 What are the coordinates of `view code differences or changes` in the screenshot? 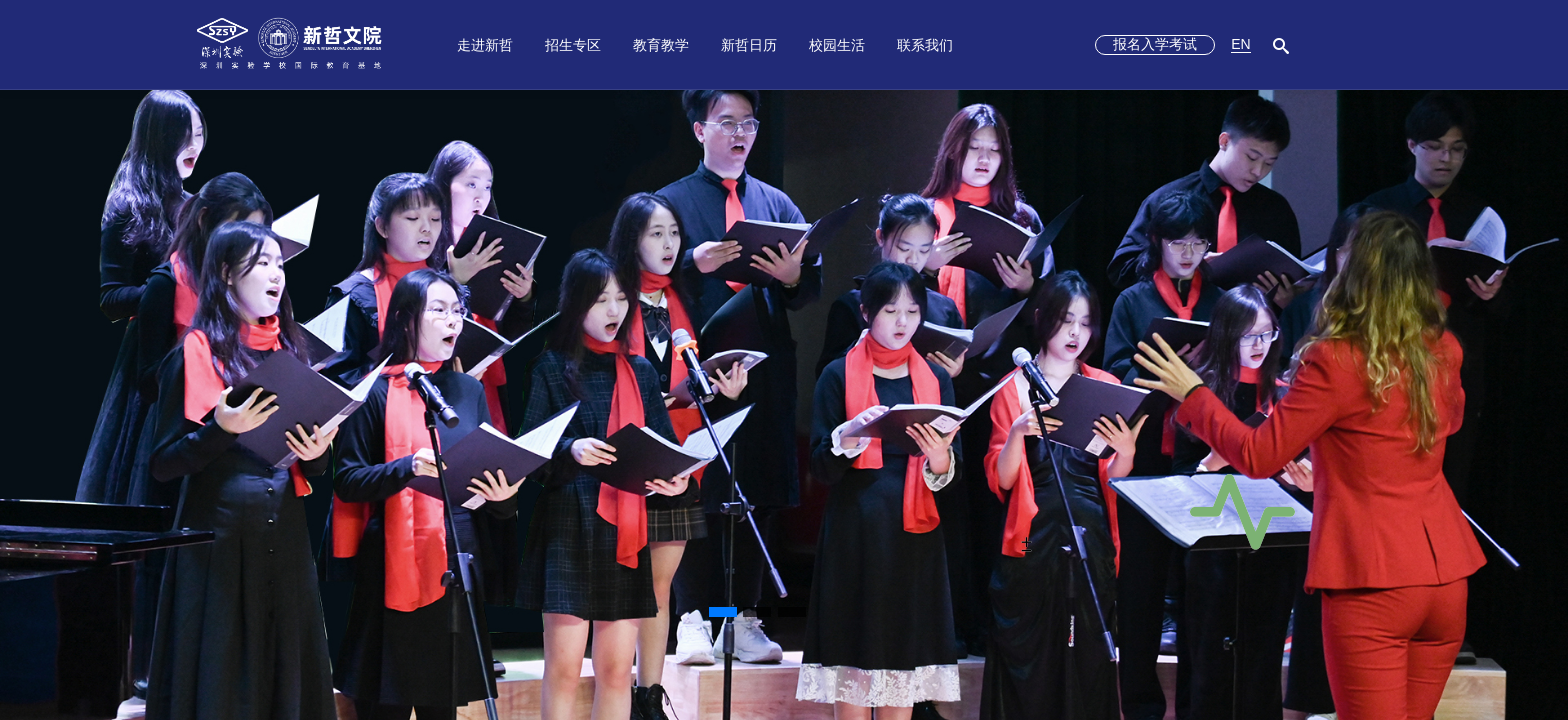 It's located at (1026, 544).